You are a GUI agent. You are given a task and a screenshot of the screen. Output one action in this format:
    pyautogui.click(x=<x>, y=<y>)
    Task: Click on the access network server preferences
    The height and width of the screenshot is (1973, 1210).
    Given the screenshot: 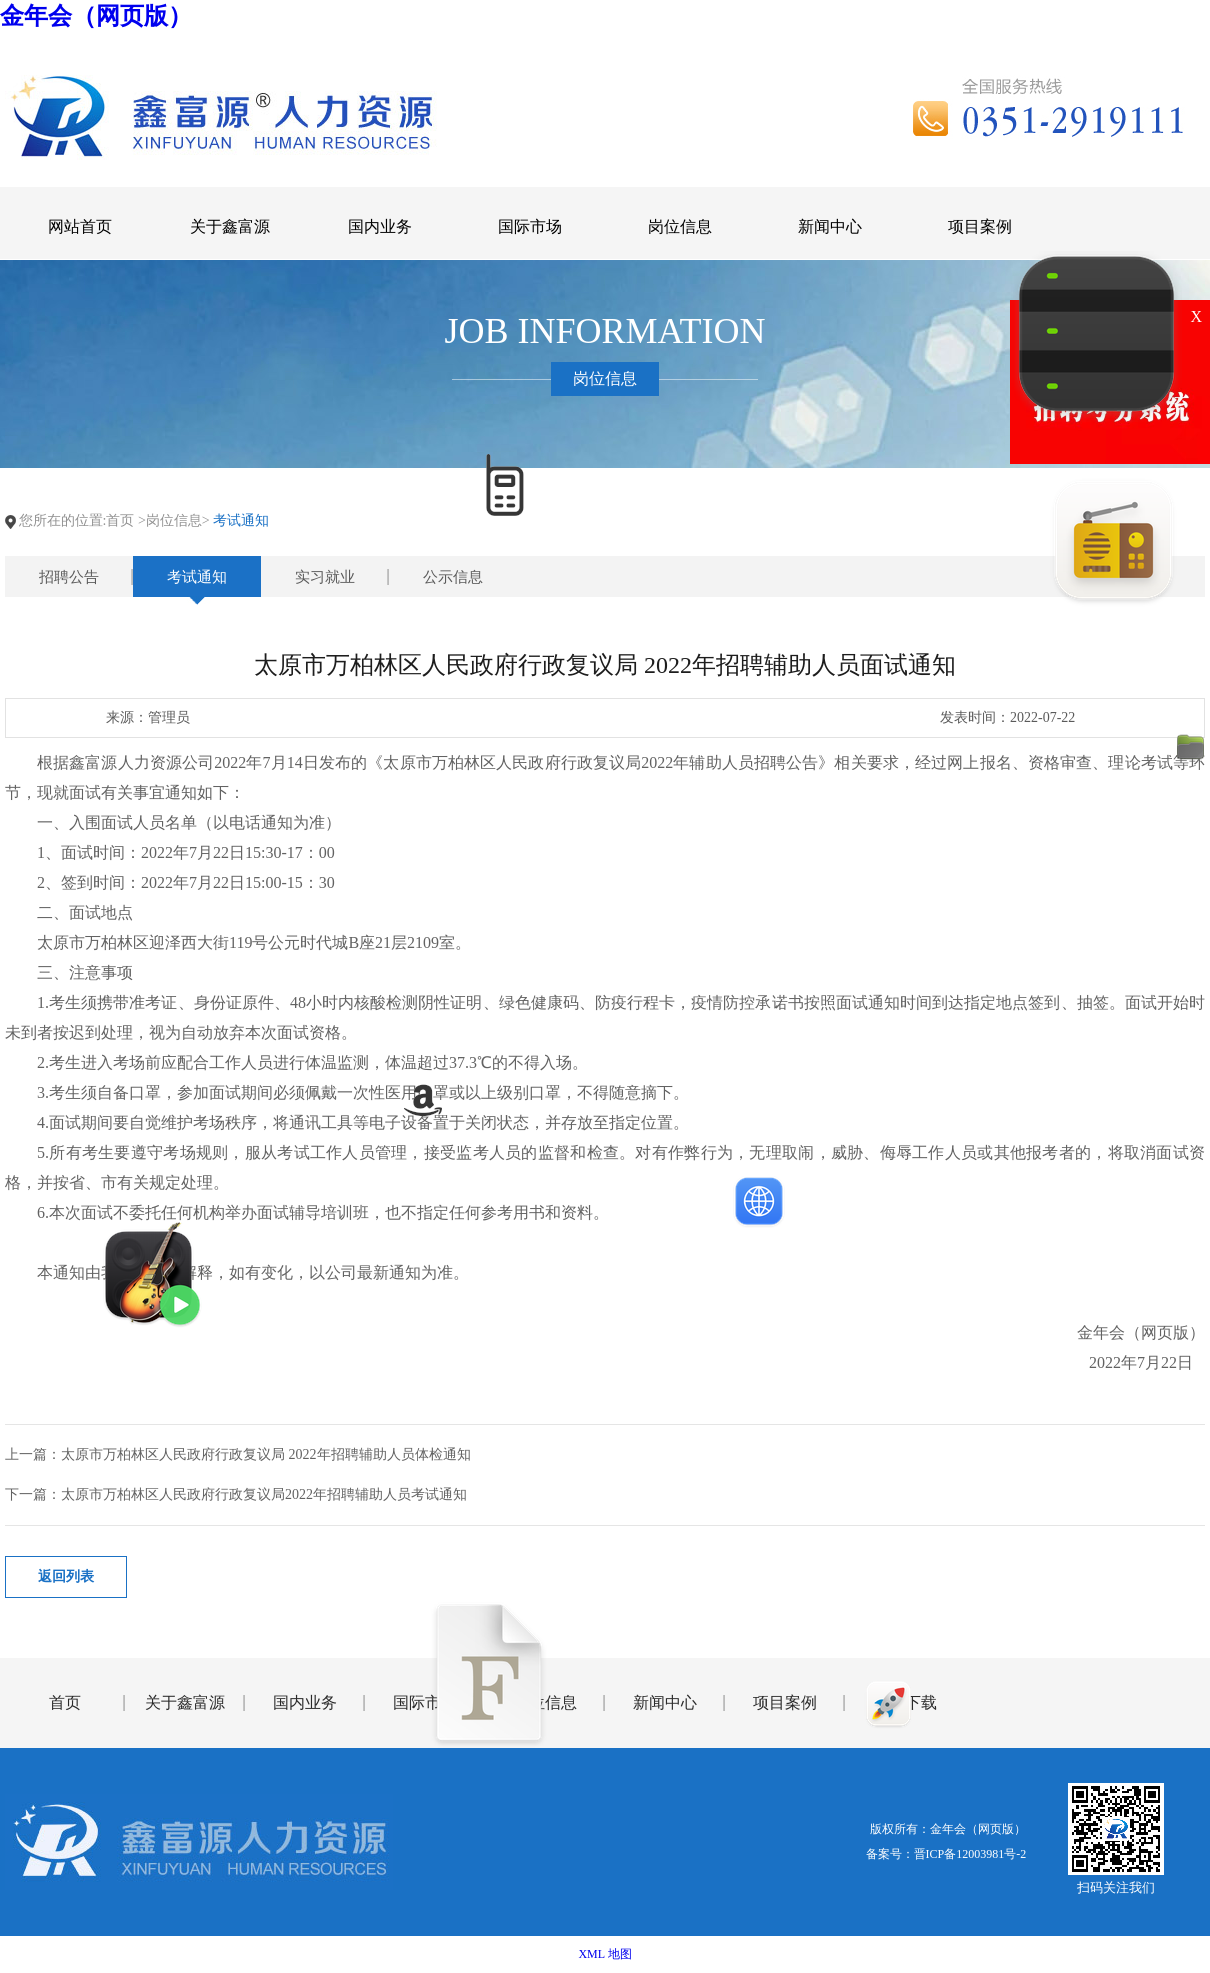 What is the action you would take?
    pyautogui.click(x=1096, y=336)
    